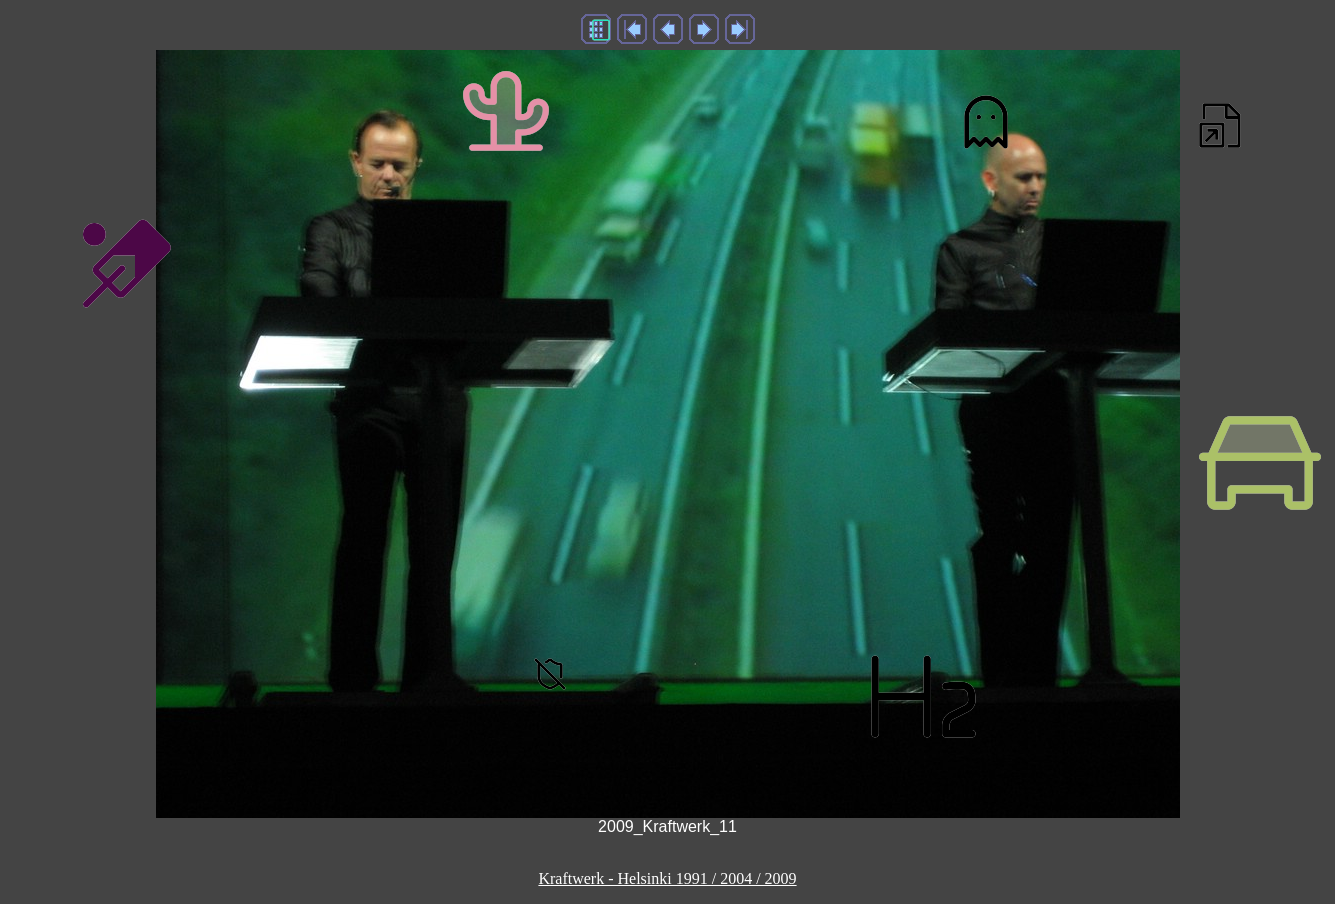 This screenshot has height=904, width=1335. I want to click on indicates desert or arid climate theme, so click(506, 114).